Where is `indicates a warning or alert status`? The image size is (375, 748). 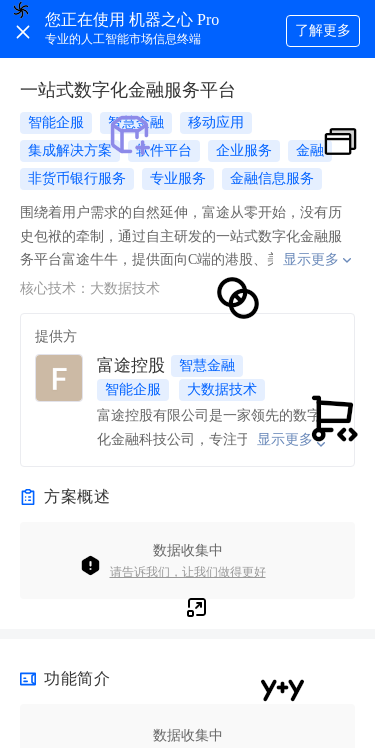
indicates a warning or alert status is located at coordinates (90, 565).